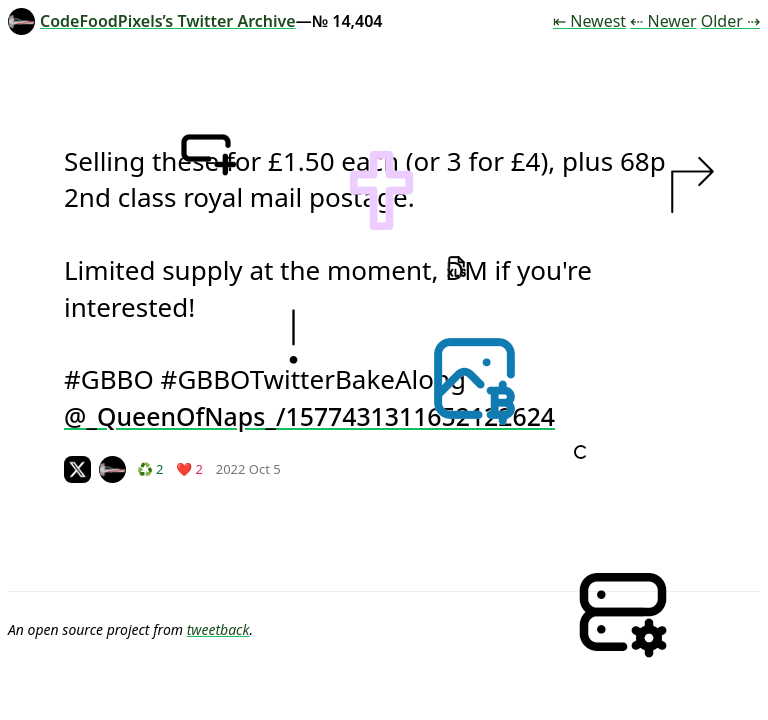 Image resolution: width=768 pixels, height=720 pixels. I want to click on indicates a warning or alert requiring attention, so click(293, 336).